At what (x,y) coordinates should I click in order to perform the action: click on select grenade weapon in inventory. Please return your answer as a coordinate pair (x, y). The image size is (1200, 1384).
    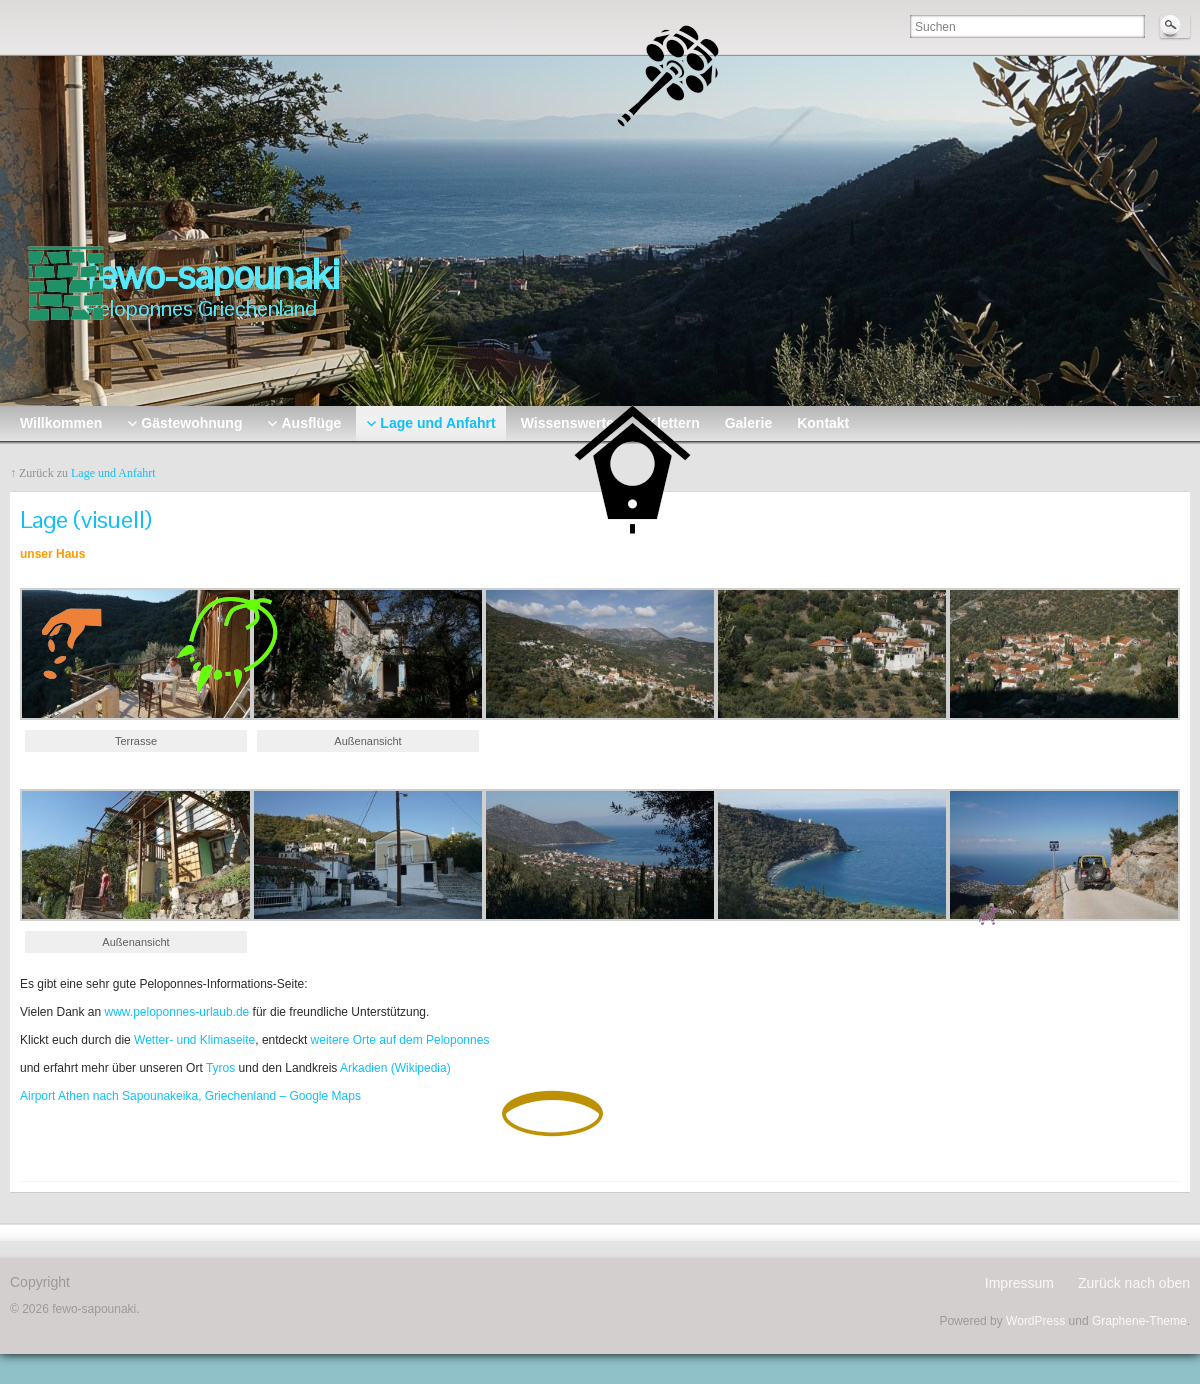
    Looking at the image, I should click on (668, 76).